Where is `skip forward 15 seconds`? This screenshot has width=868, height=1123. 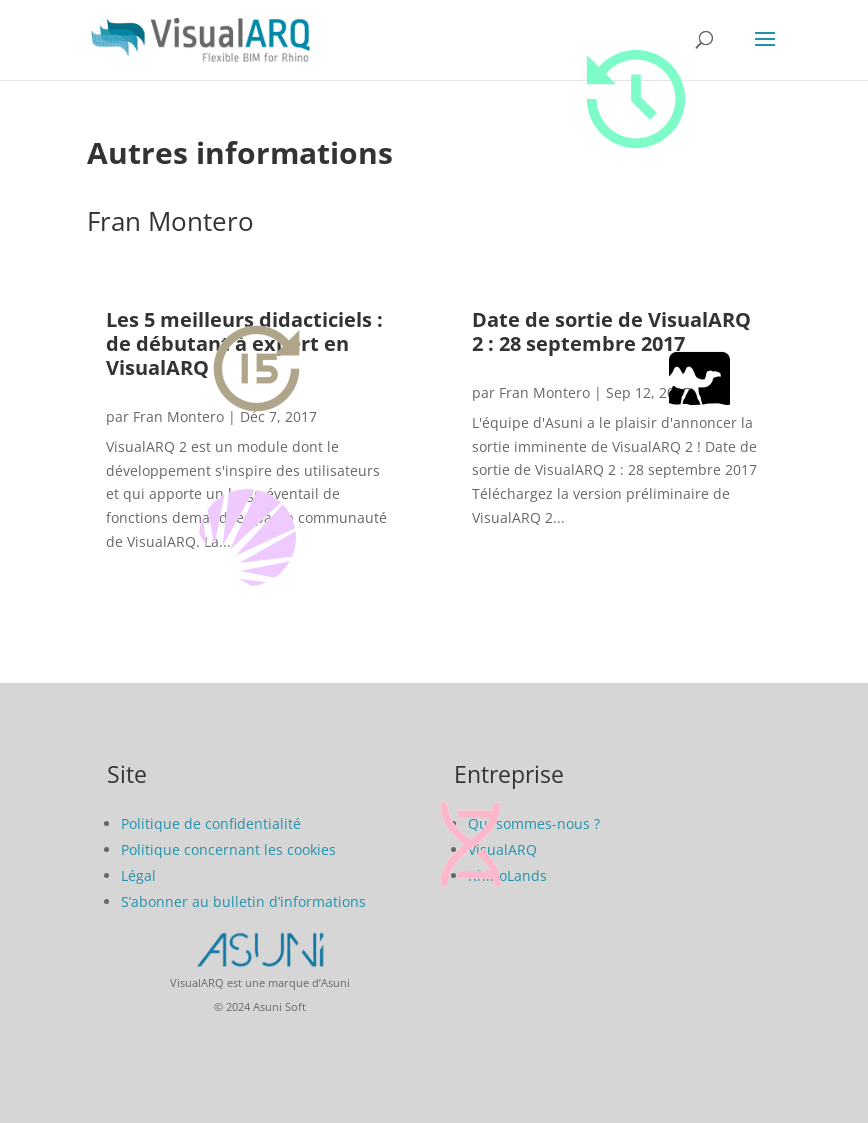
skip forward 15 seconds is located at coordinates (256, 368).